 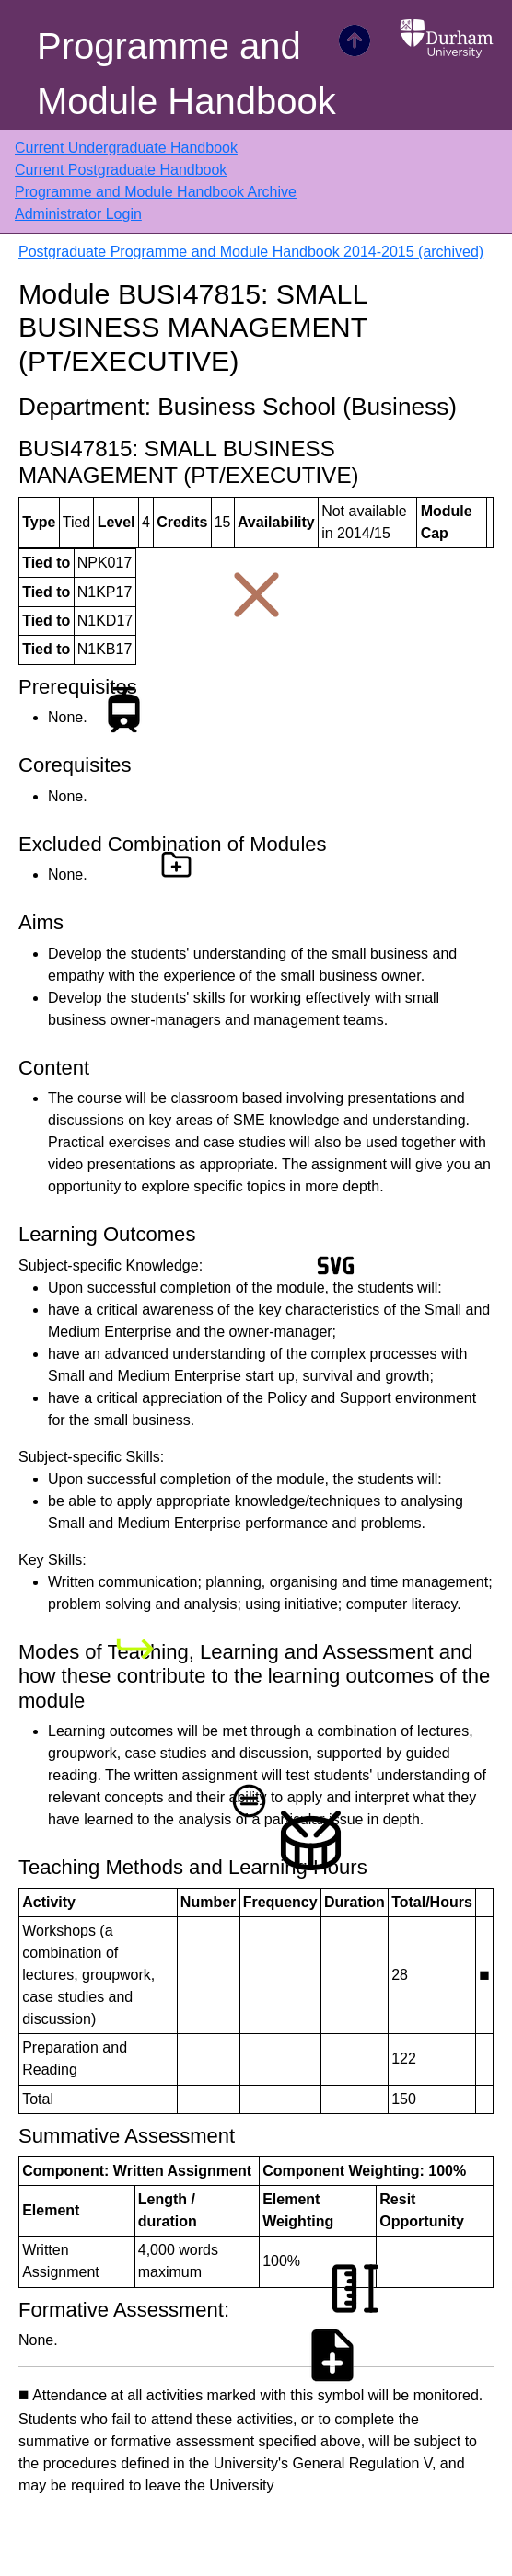 I want to click on create a new note, so click(x=332, y=2355).